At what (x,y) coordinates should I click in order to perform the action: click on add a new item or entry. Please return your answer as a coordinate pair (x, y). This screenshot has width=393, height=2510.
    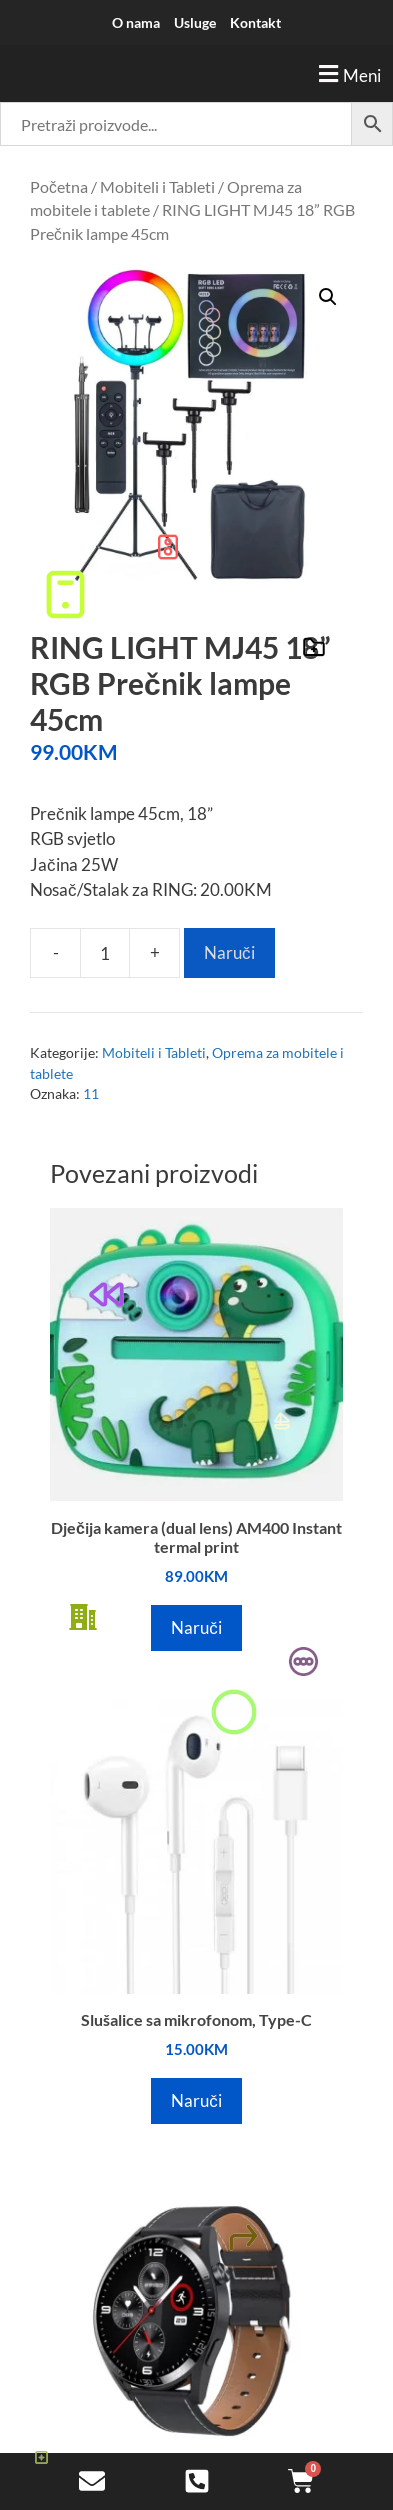
    Looking at the image, I should click on (41, 2457).